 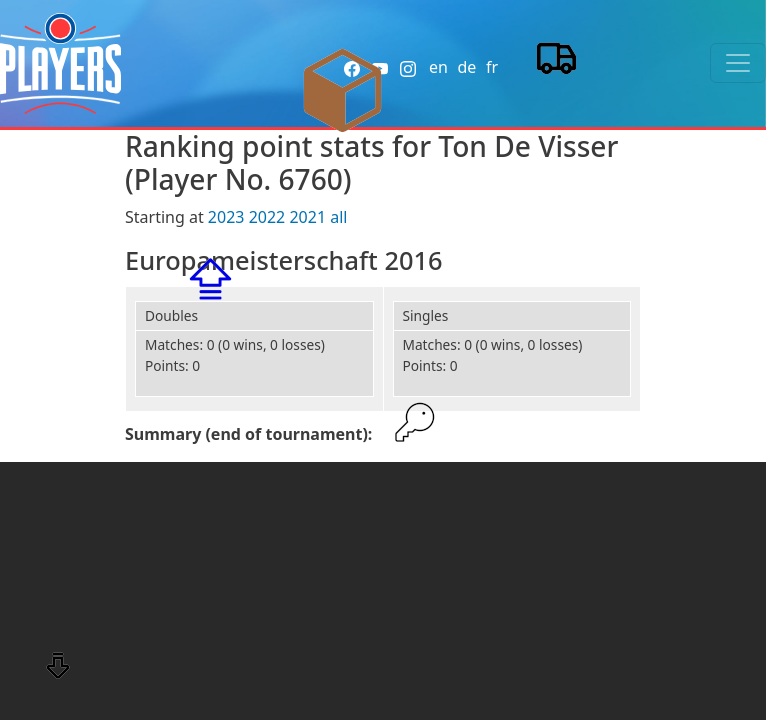 What do you see at coordinates (556, 58) in the screenshot?
I see `track your delivery status` at bounding box center [556, 58].